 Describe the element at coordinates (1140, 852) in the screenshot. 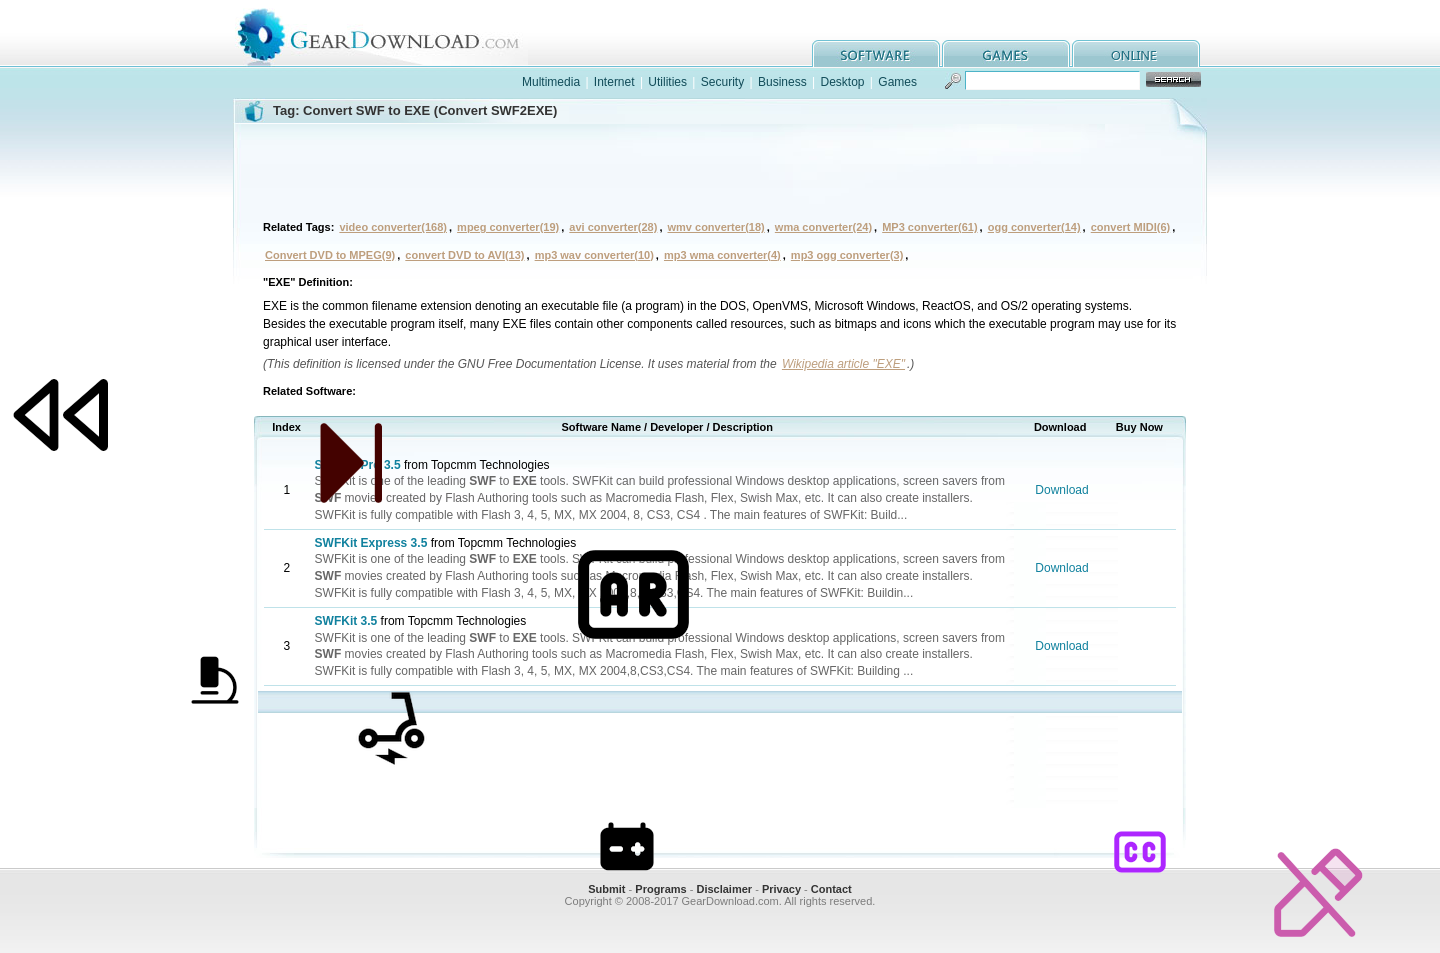

I see `enable closed captions` at that location.